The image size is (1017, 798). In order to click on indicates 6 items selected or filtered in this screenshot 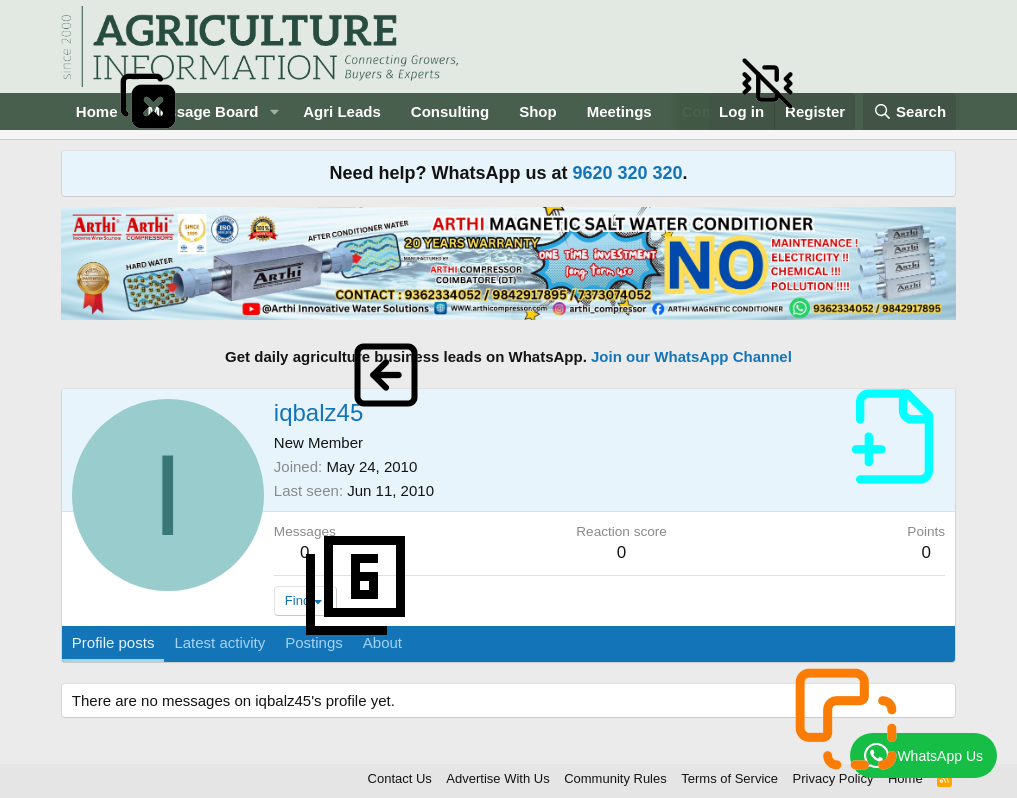, I will do `click(355, 585)`.